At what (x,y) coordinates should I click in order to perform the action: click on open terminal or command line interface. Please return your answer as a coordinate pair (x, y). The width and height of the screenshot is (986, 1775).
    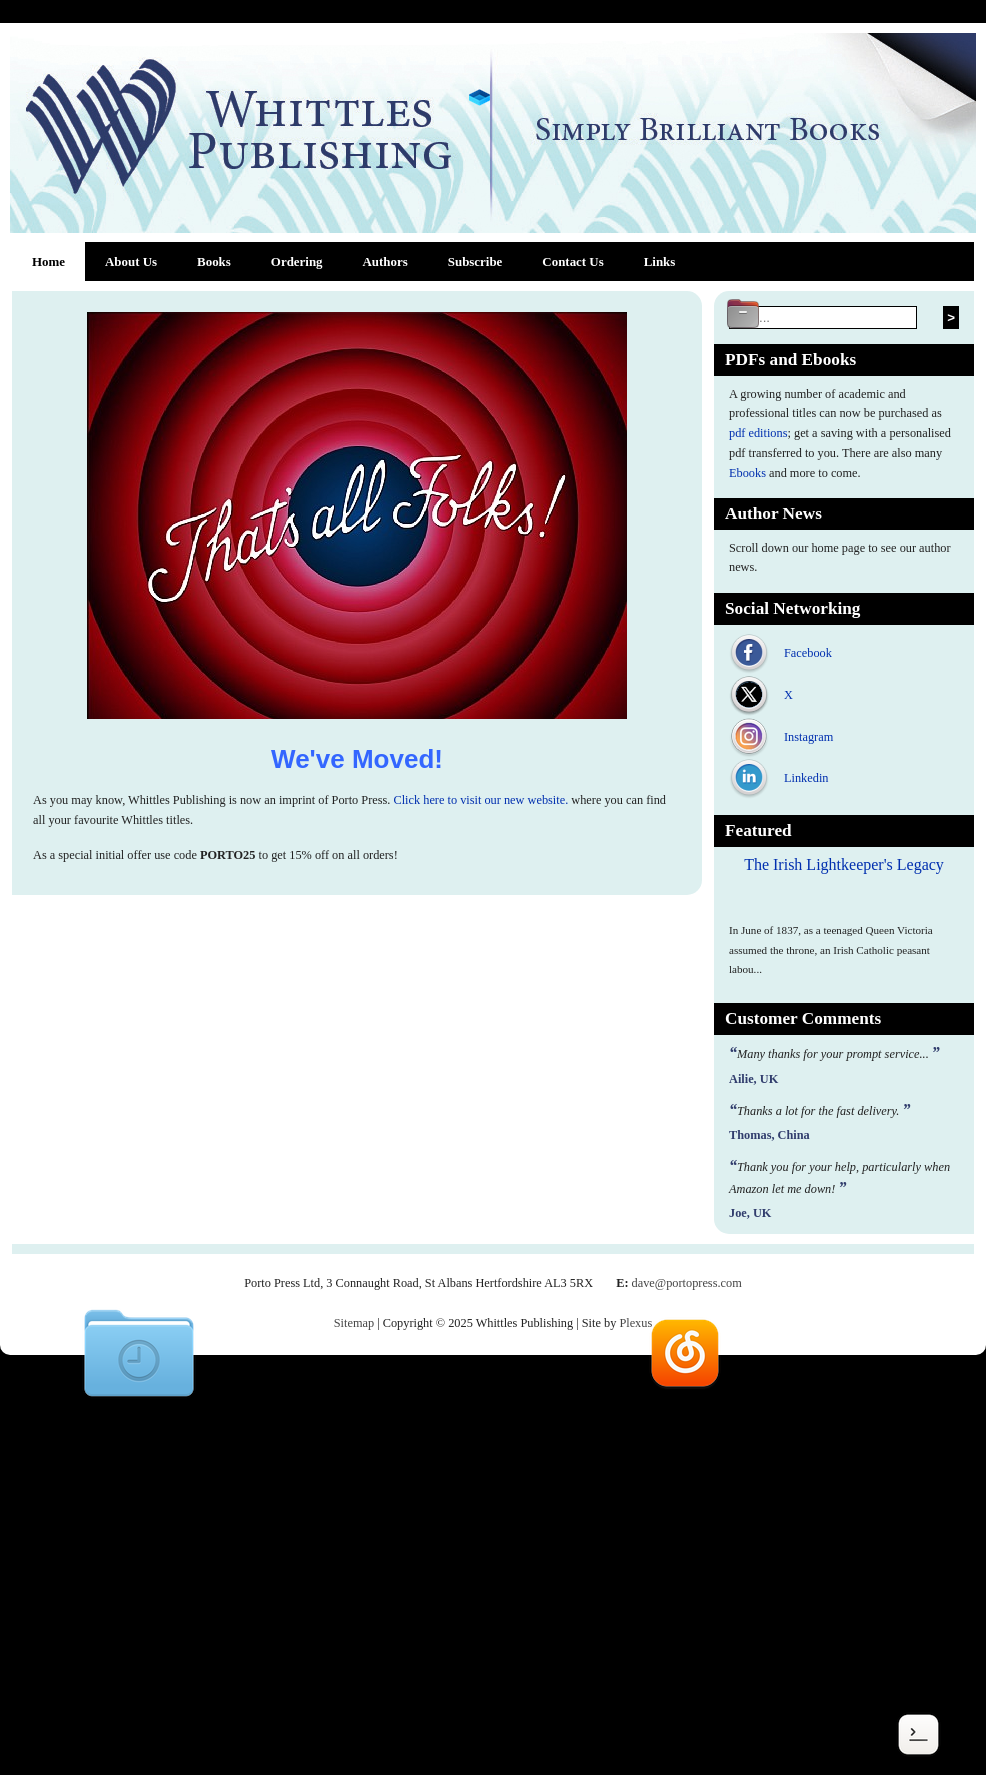
    Looking at the image, I should click on (918, 1734).